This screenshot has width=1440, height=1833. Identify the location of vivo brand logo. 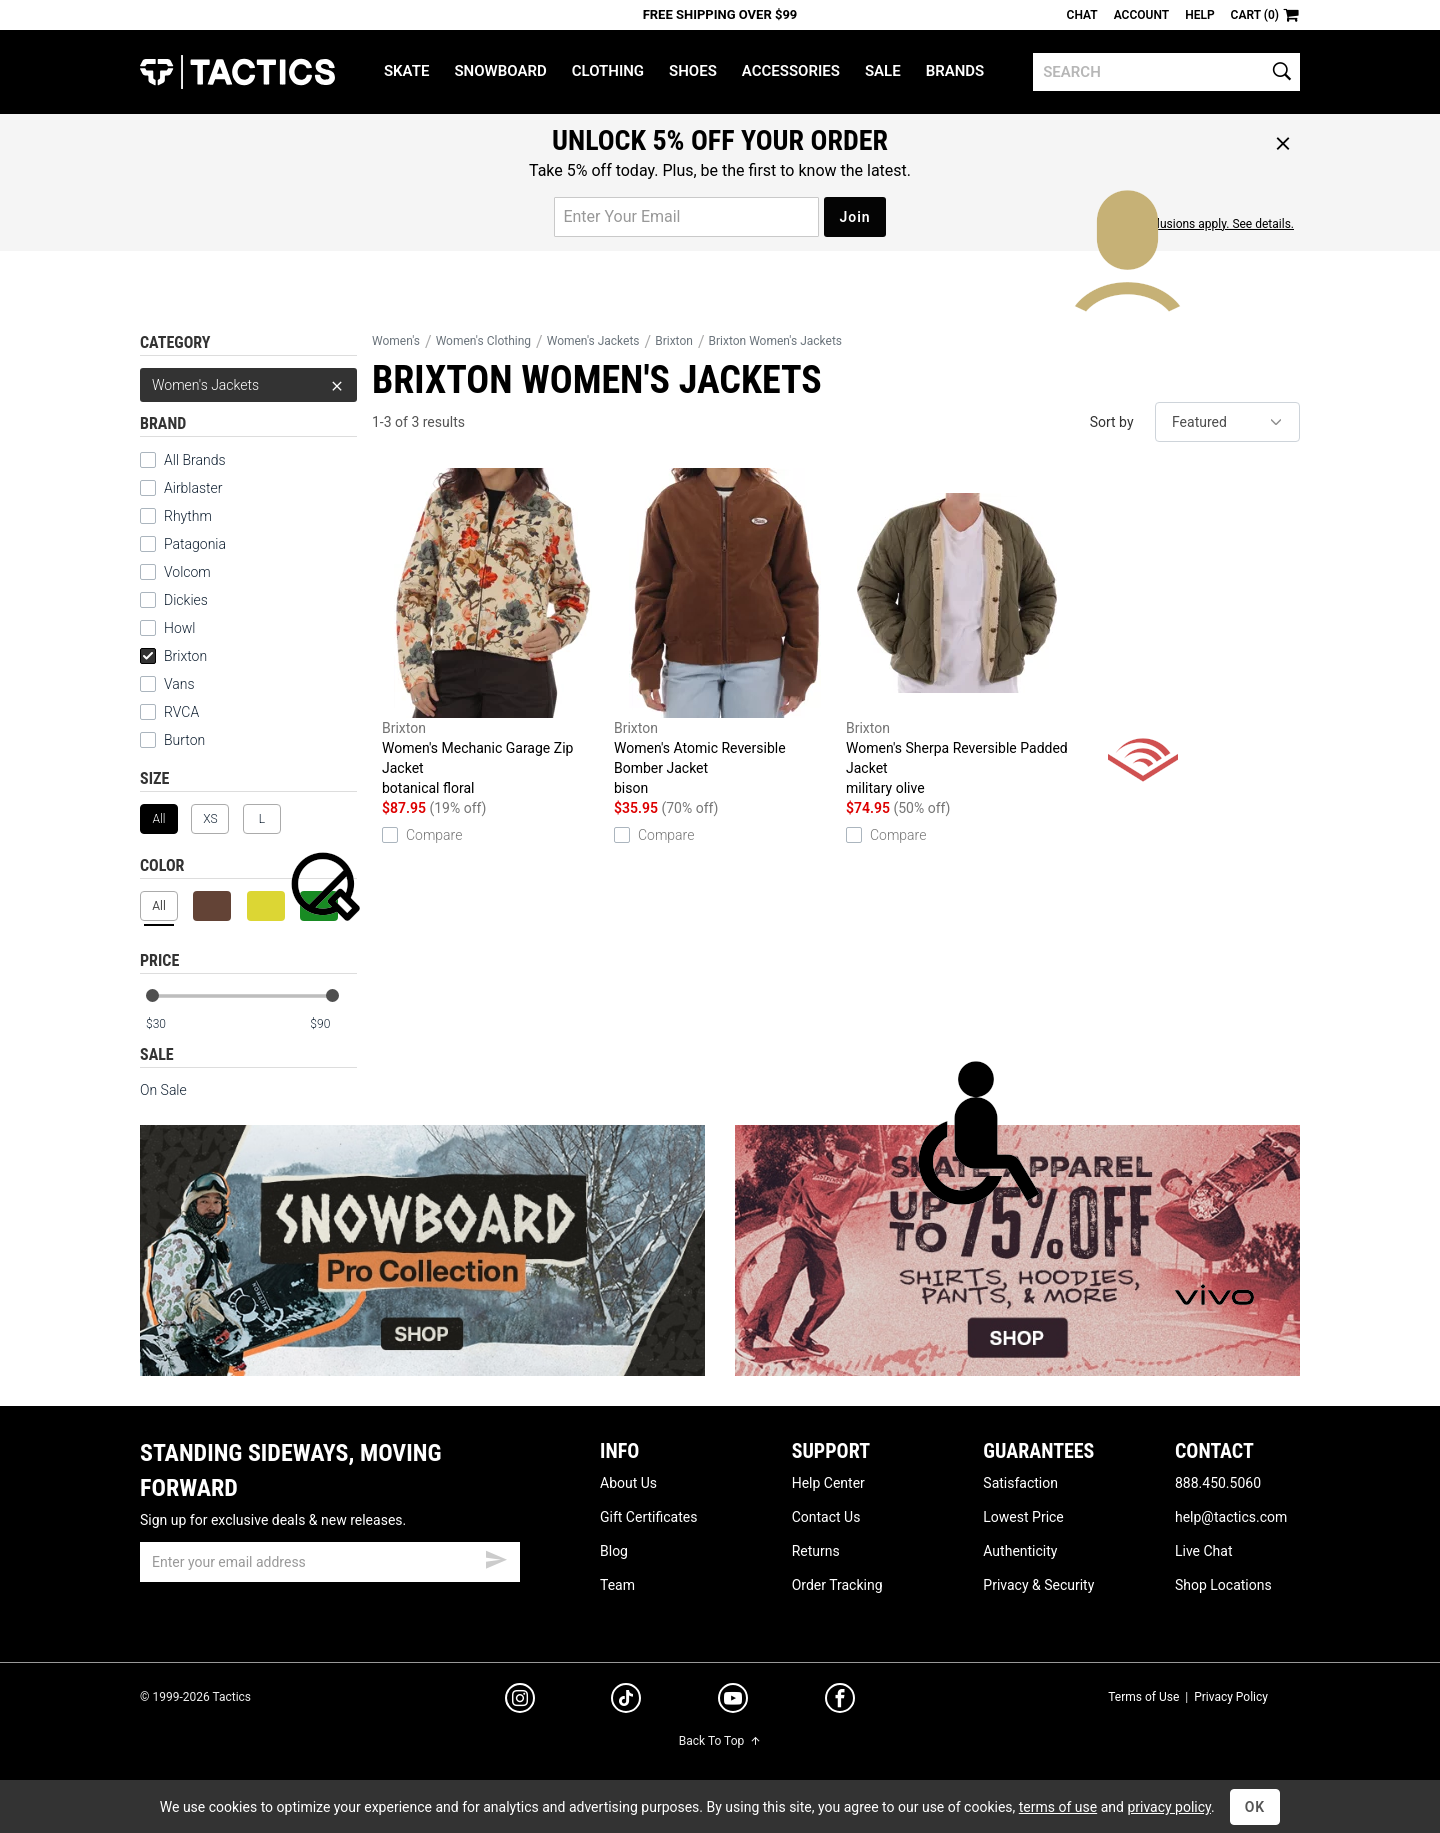
(1214, 1294).